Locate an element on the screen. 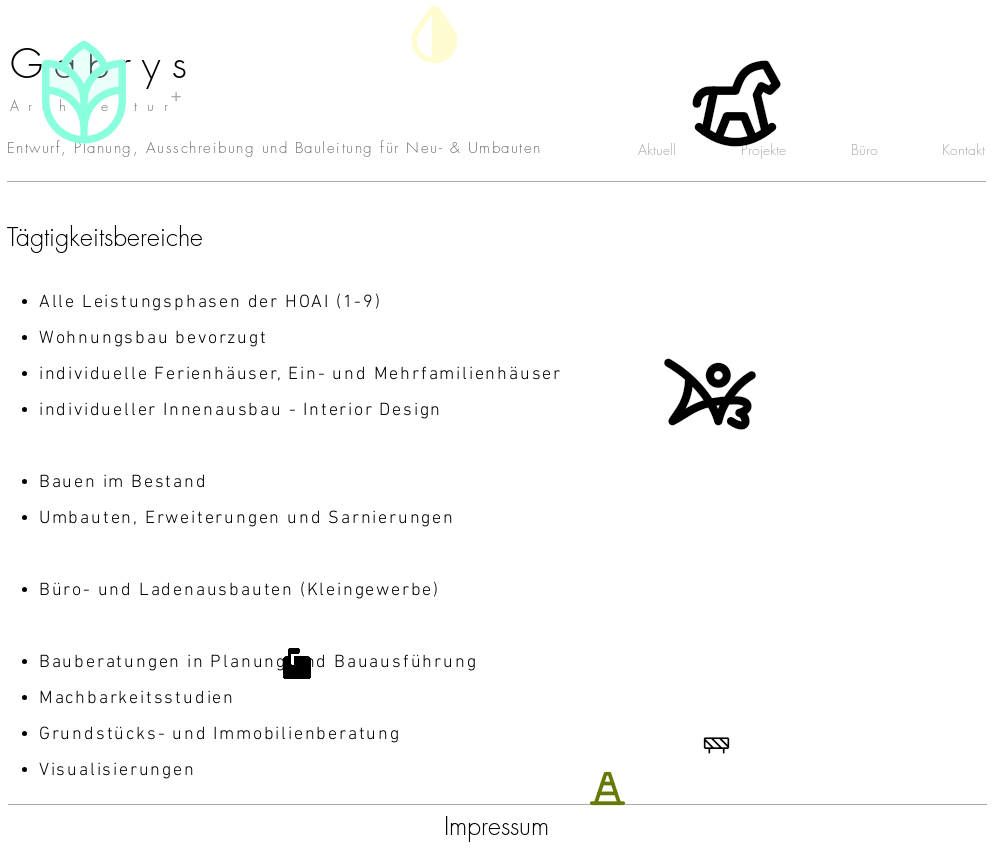 This screenshot has height=865, width=993. indicates grain or wheat-based ingredients is located at coordinates (84, 94).